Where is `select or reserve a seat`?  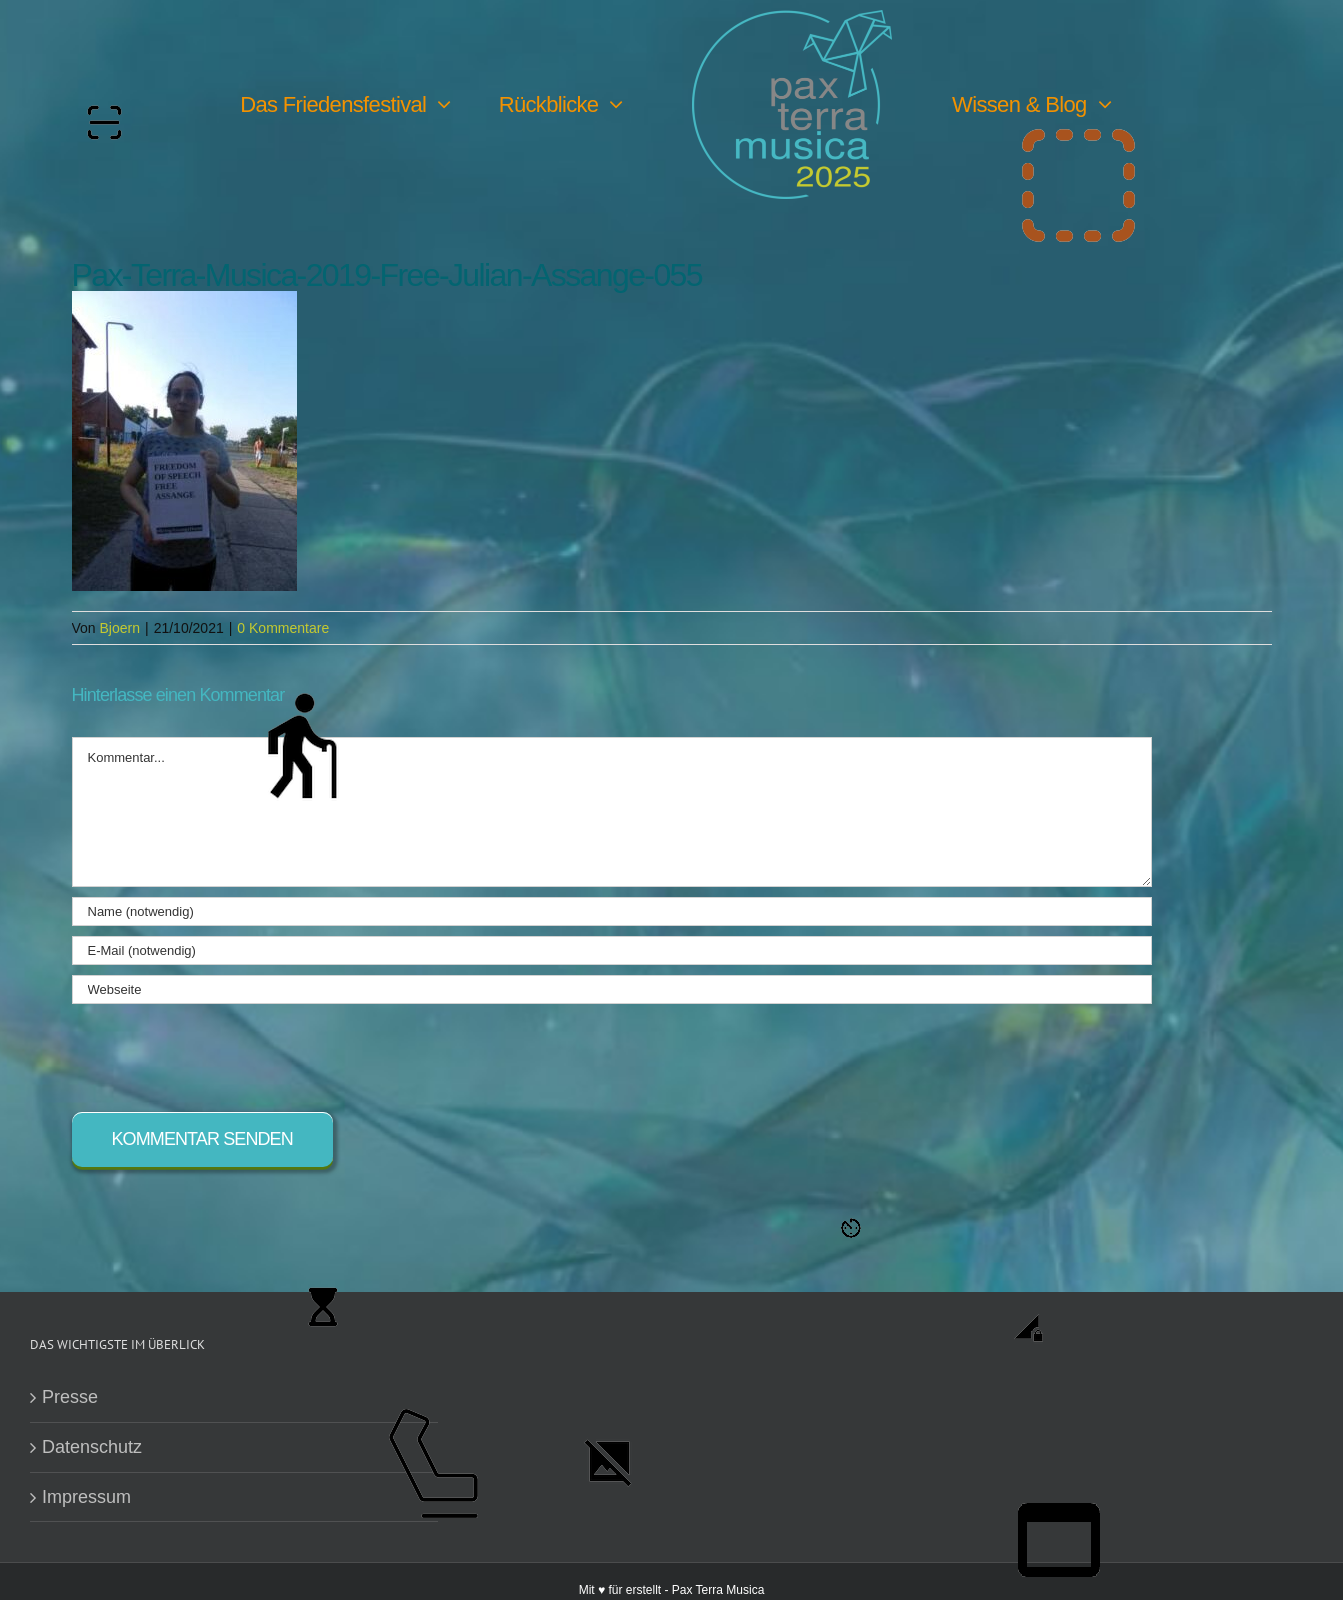 select or reserve a seat is located at coordinates (431, 1463).